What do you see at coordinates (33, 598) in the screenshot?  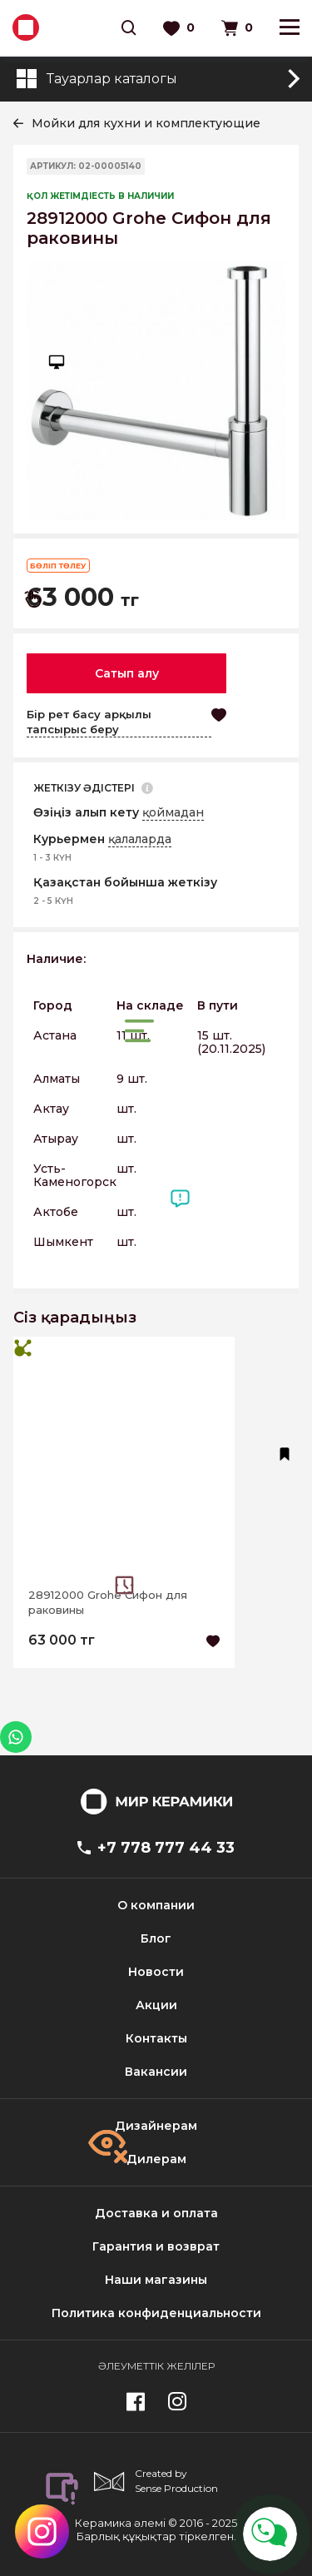 I see `drag to move or reposition an element` at bounding box center [33, 598].